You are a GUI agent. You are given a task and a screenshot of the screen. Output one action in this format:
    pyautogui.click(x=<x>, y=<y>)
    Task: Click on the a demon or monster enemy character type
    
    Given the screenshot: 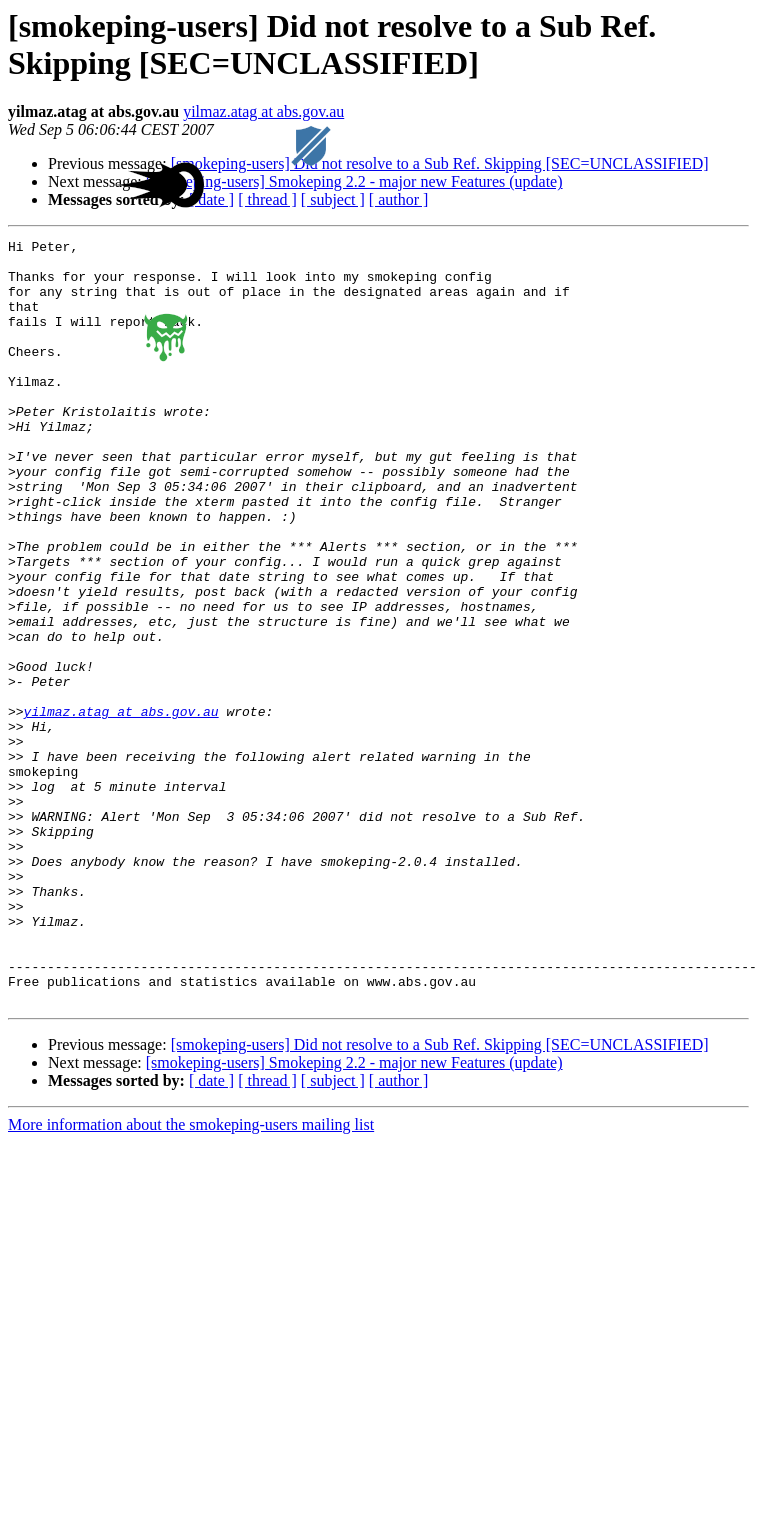 What is the action you would take?
    pyautogui.click(x=165, y=337)
    